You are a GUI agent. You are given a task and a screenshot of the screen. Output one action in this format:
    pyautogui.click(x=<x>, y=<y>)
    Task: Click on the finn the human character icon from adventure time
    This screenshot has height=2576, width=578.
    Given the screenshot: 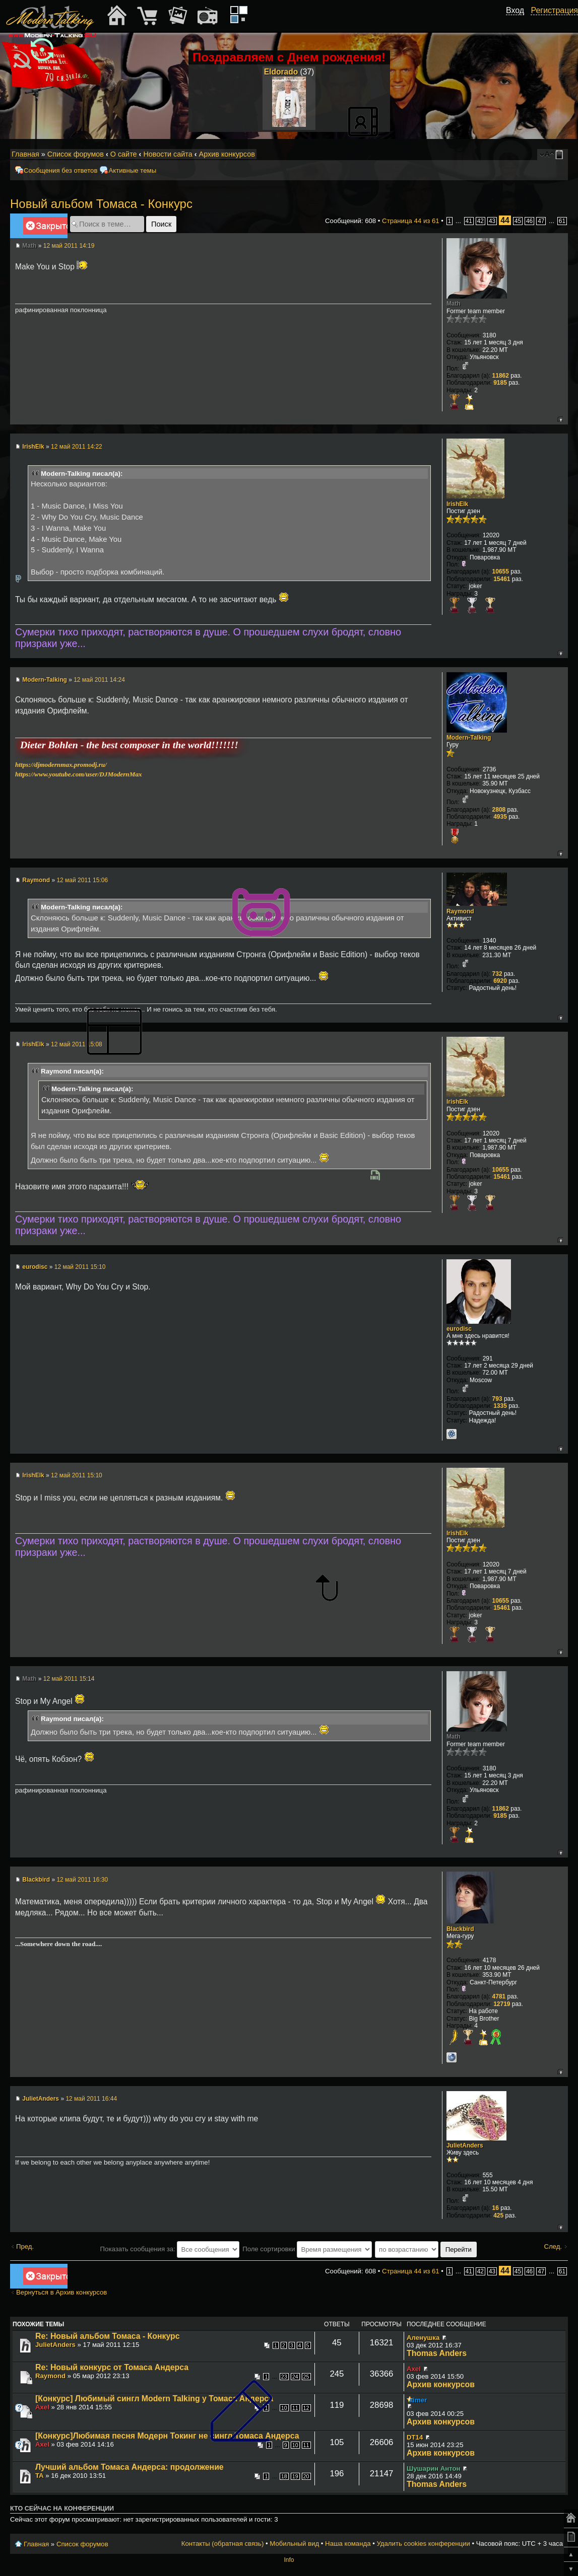 What is the action you would take?
    pyautogui.click(x=261, y=910)
    